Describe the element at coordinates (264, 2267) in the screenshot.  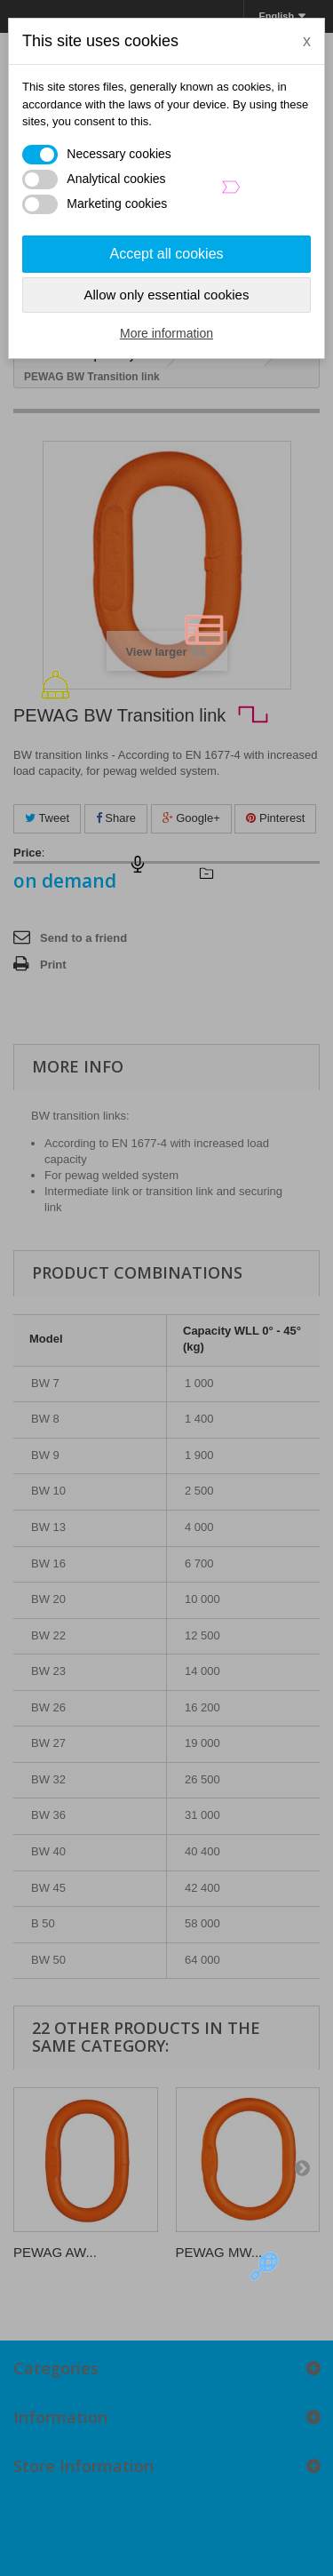
I see `access tennis or racquet sports features` at that location.